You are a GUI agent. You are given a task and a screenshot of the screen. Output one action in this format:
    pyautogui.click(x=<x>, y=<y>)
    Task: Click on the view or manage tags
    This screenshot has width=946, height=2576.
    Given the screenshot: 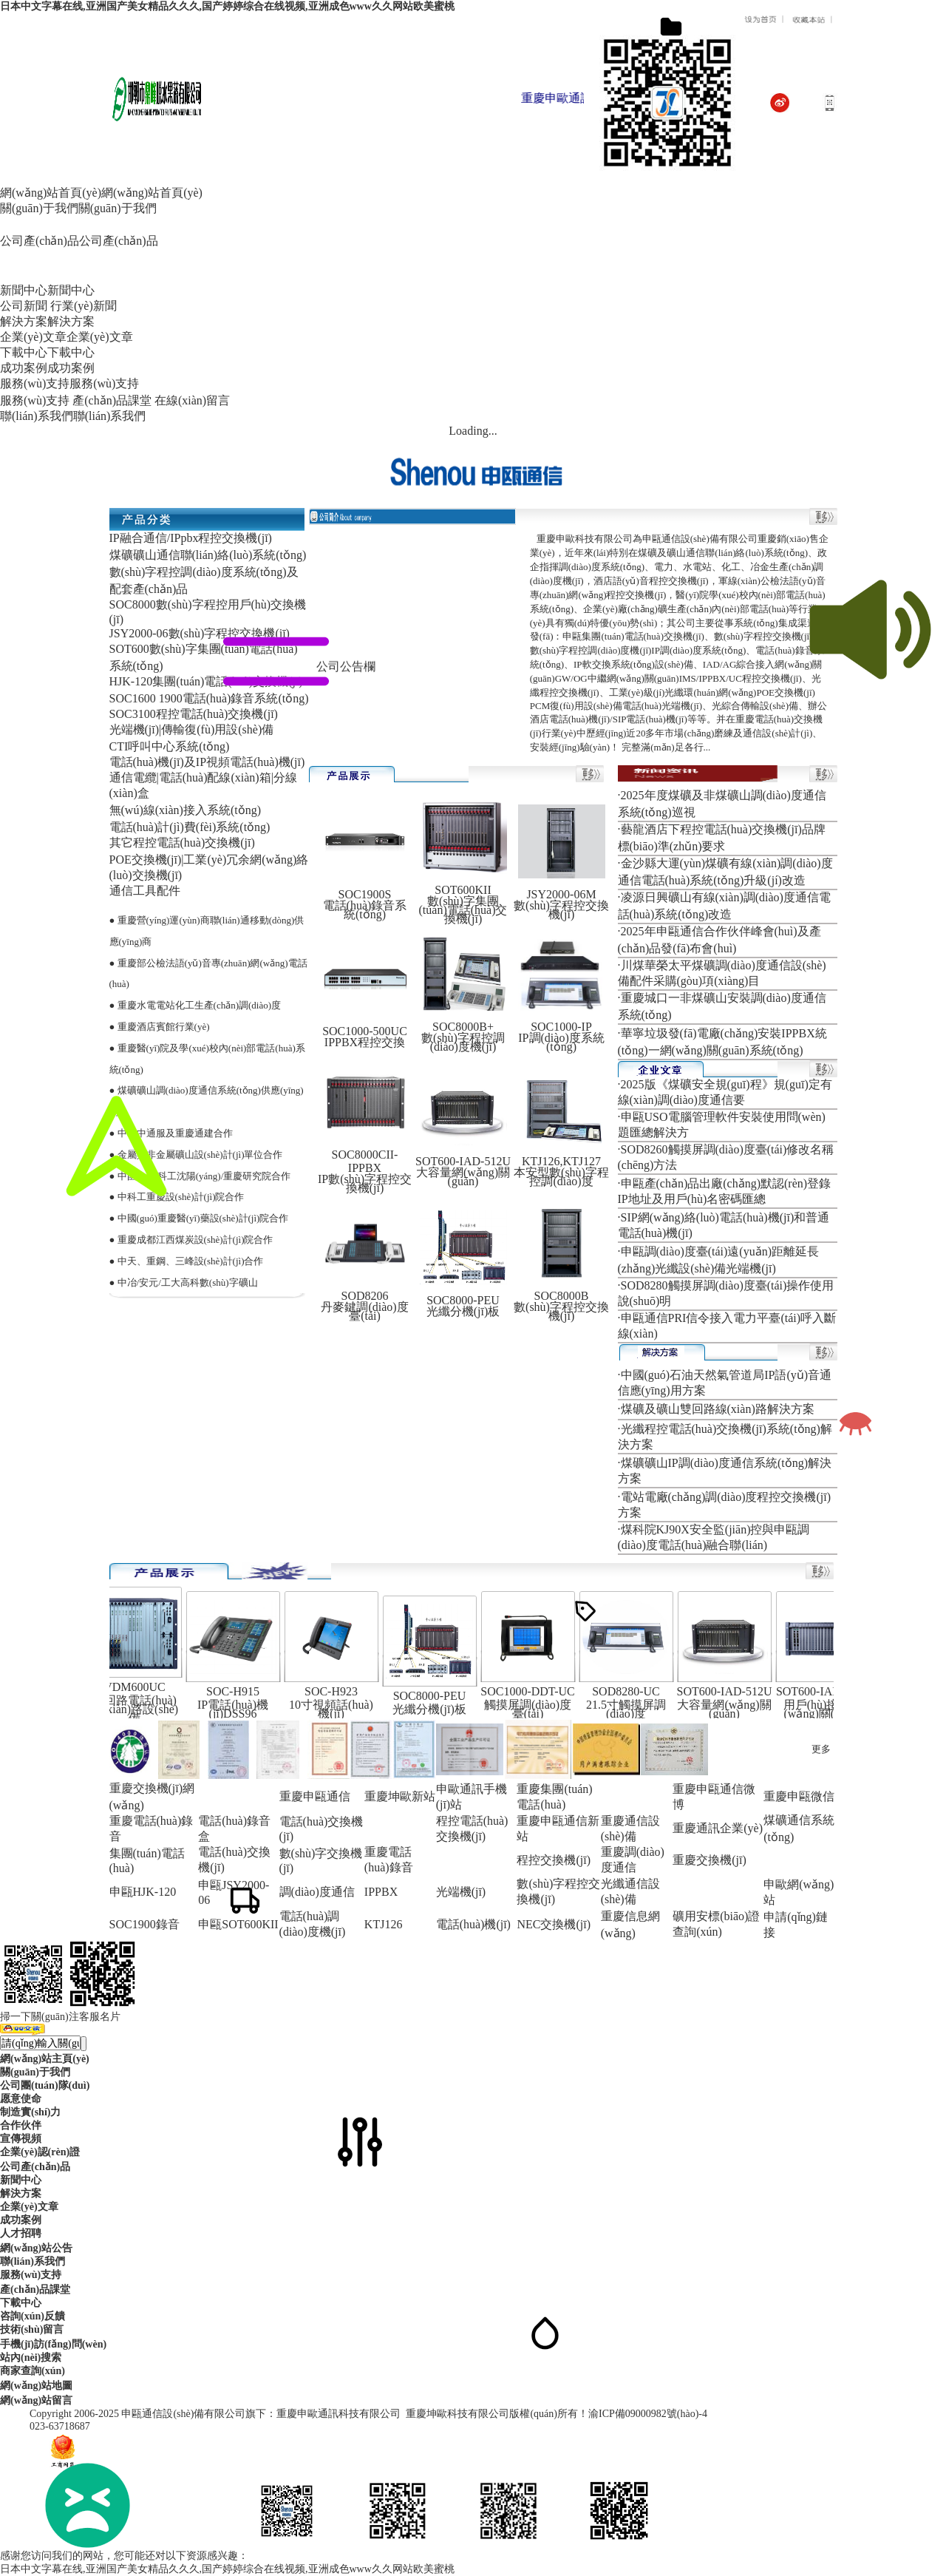 What is the action you would take?
    pyautogui.click(x=584, y=1610)
    